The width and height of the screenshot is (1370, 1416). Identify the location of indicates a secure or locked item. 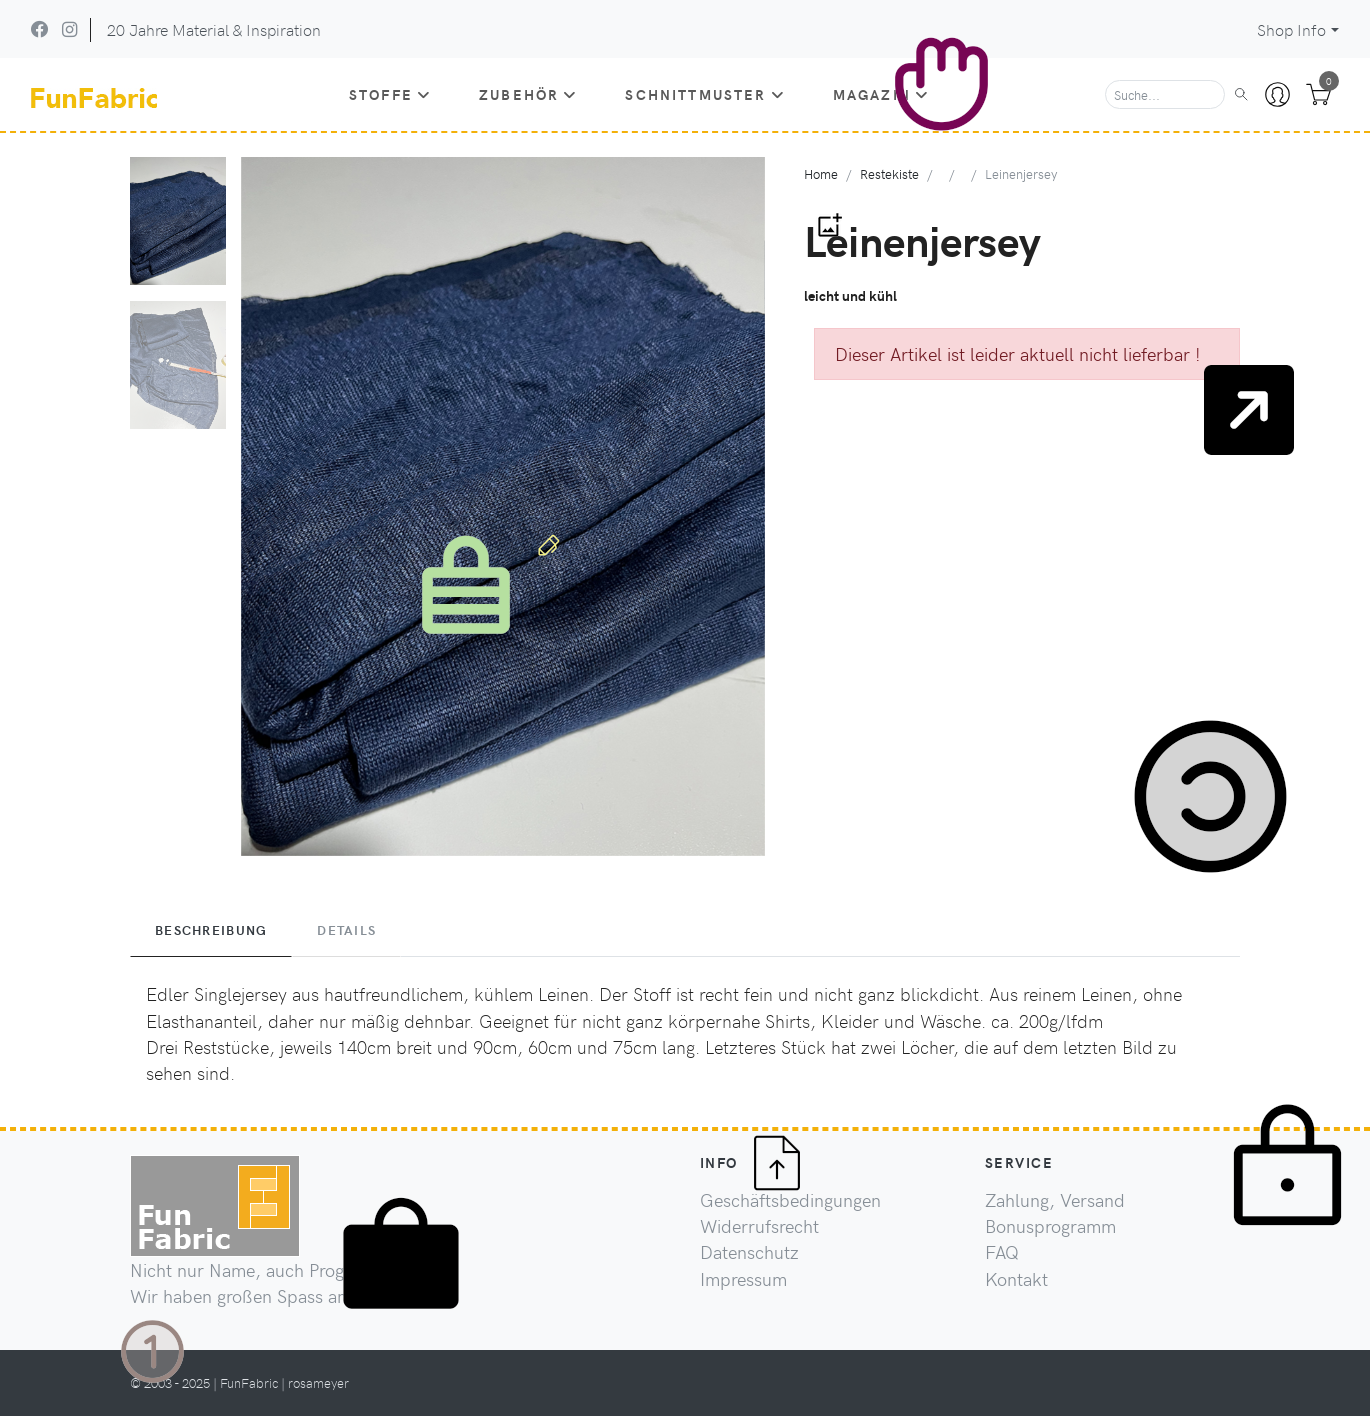
(466, 590).